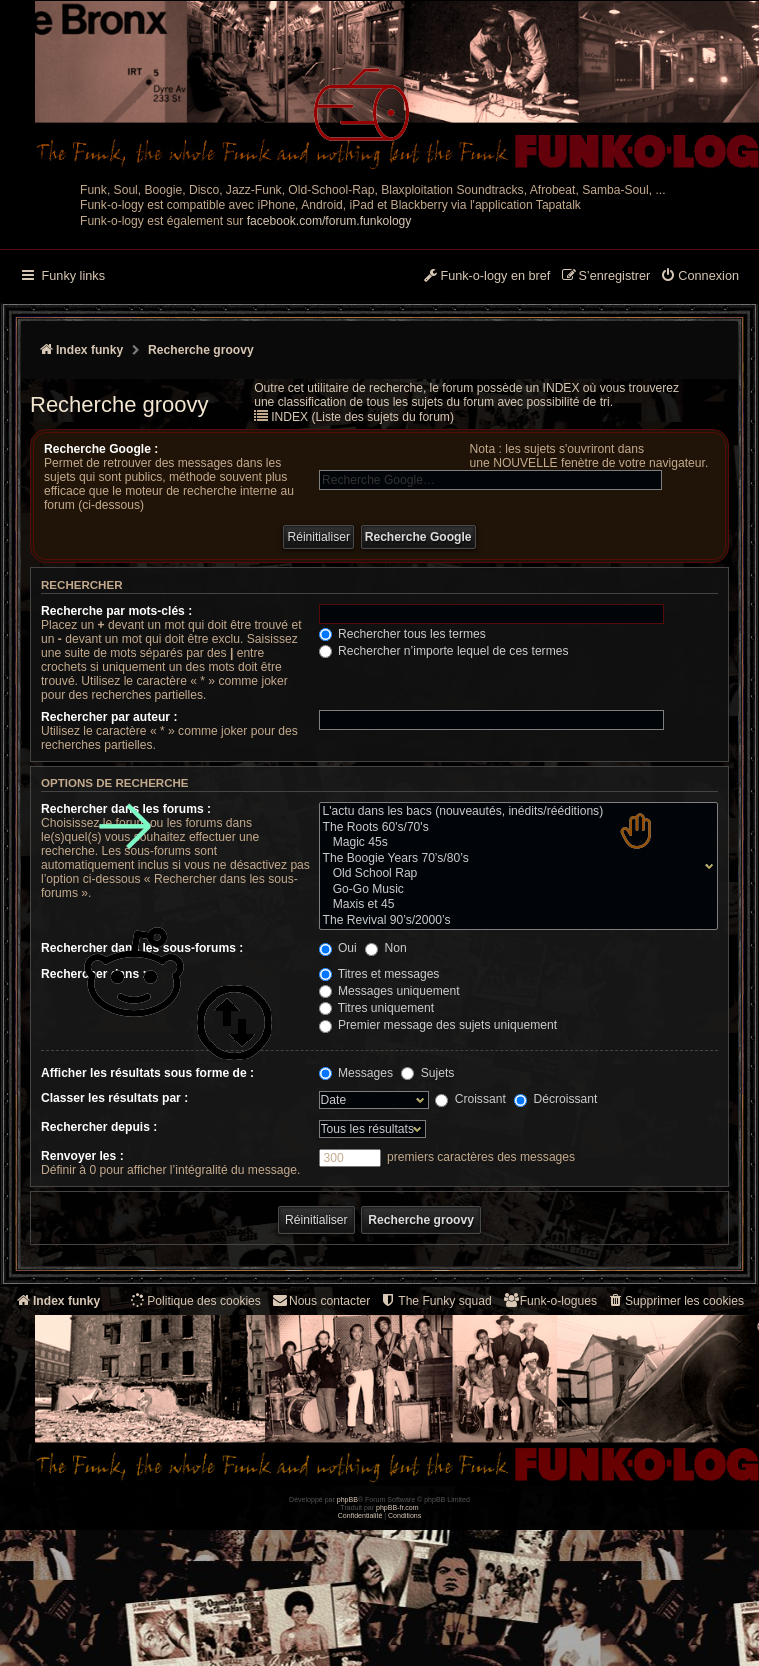  I want to click on swap or reorder items vertically, so click(234, 1022).